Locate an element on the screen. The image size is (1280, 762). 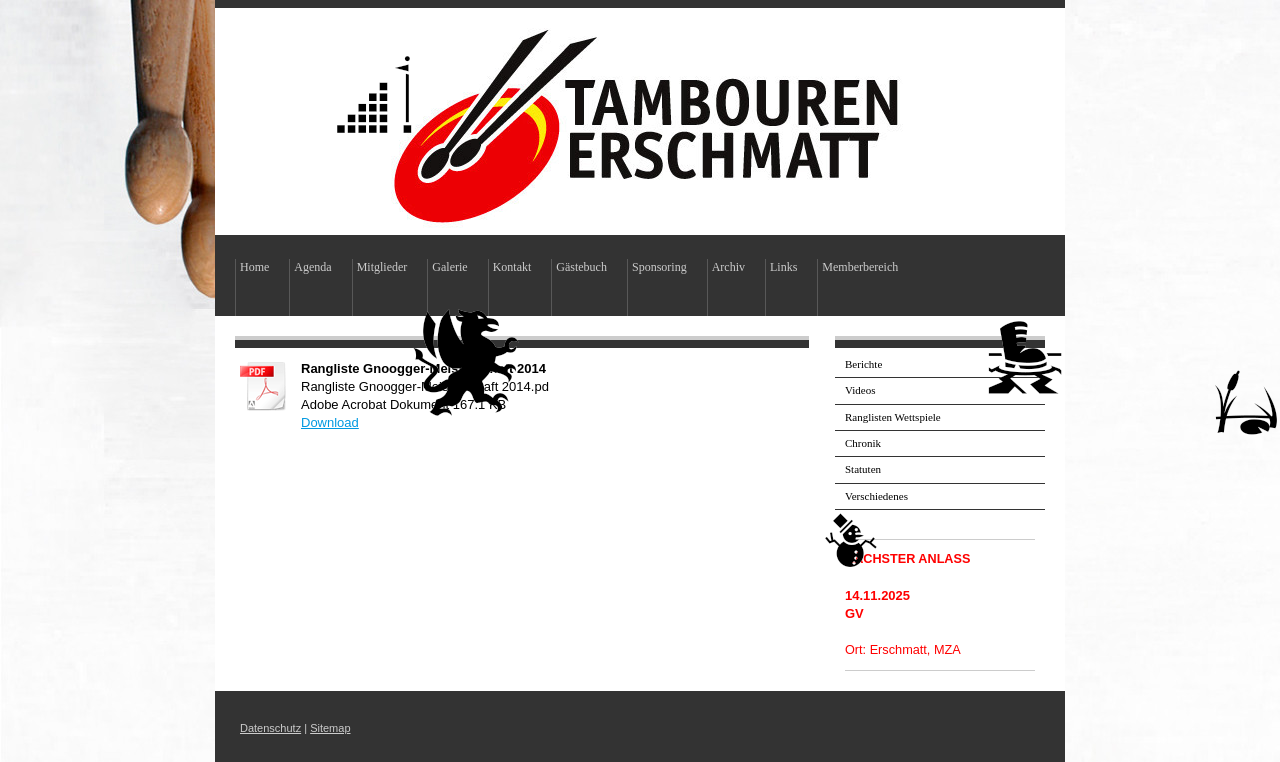
winter or holiday-themed content is located at coordinates (850, 540).